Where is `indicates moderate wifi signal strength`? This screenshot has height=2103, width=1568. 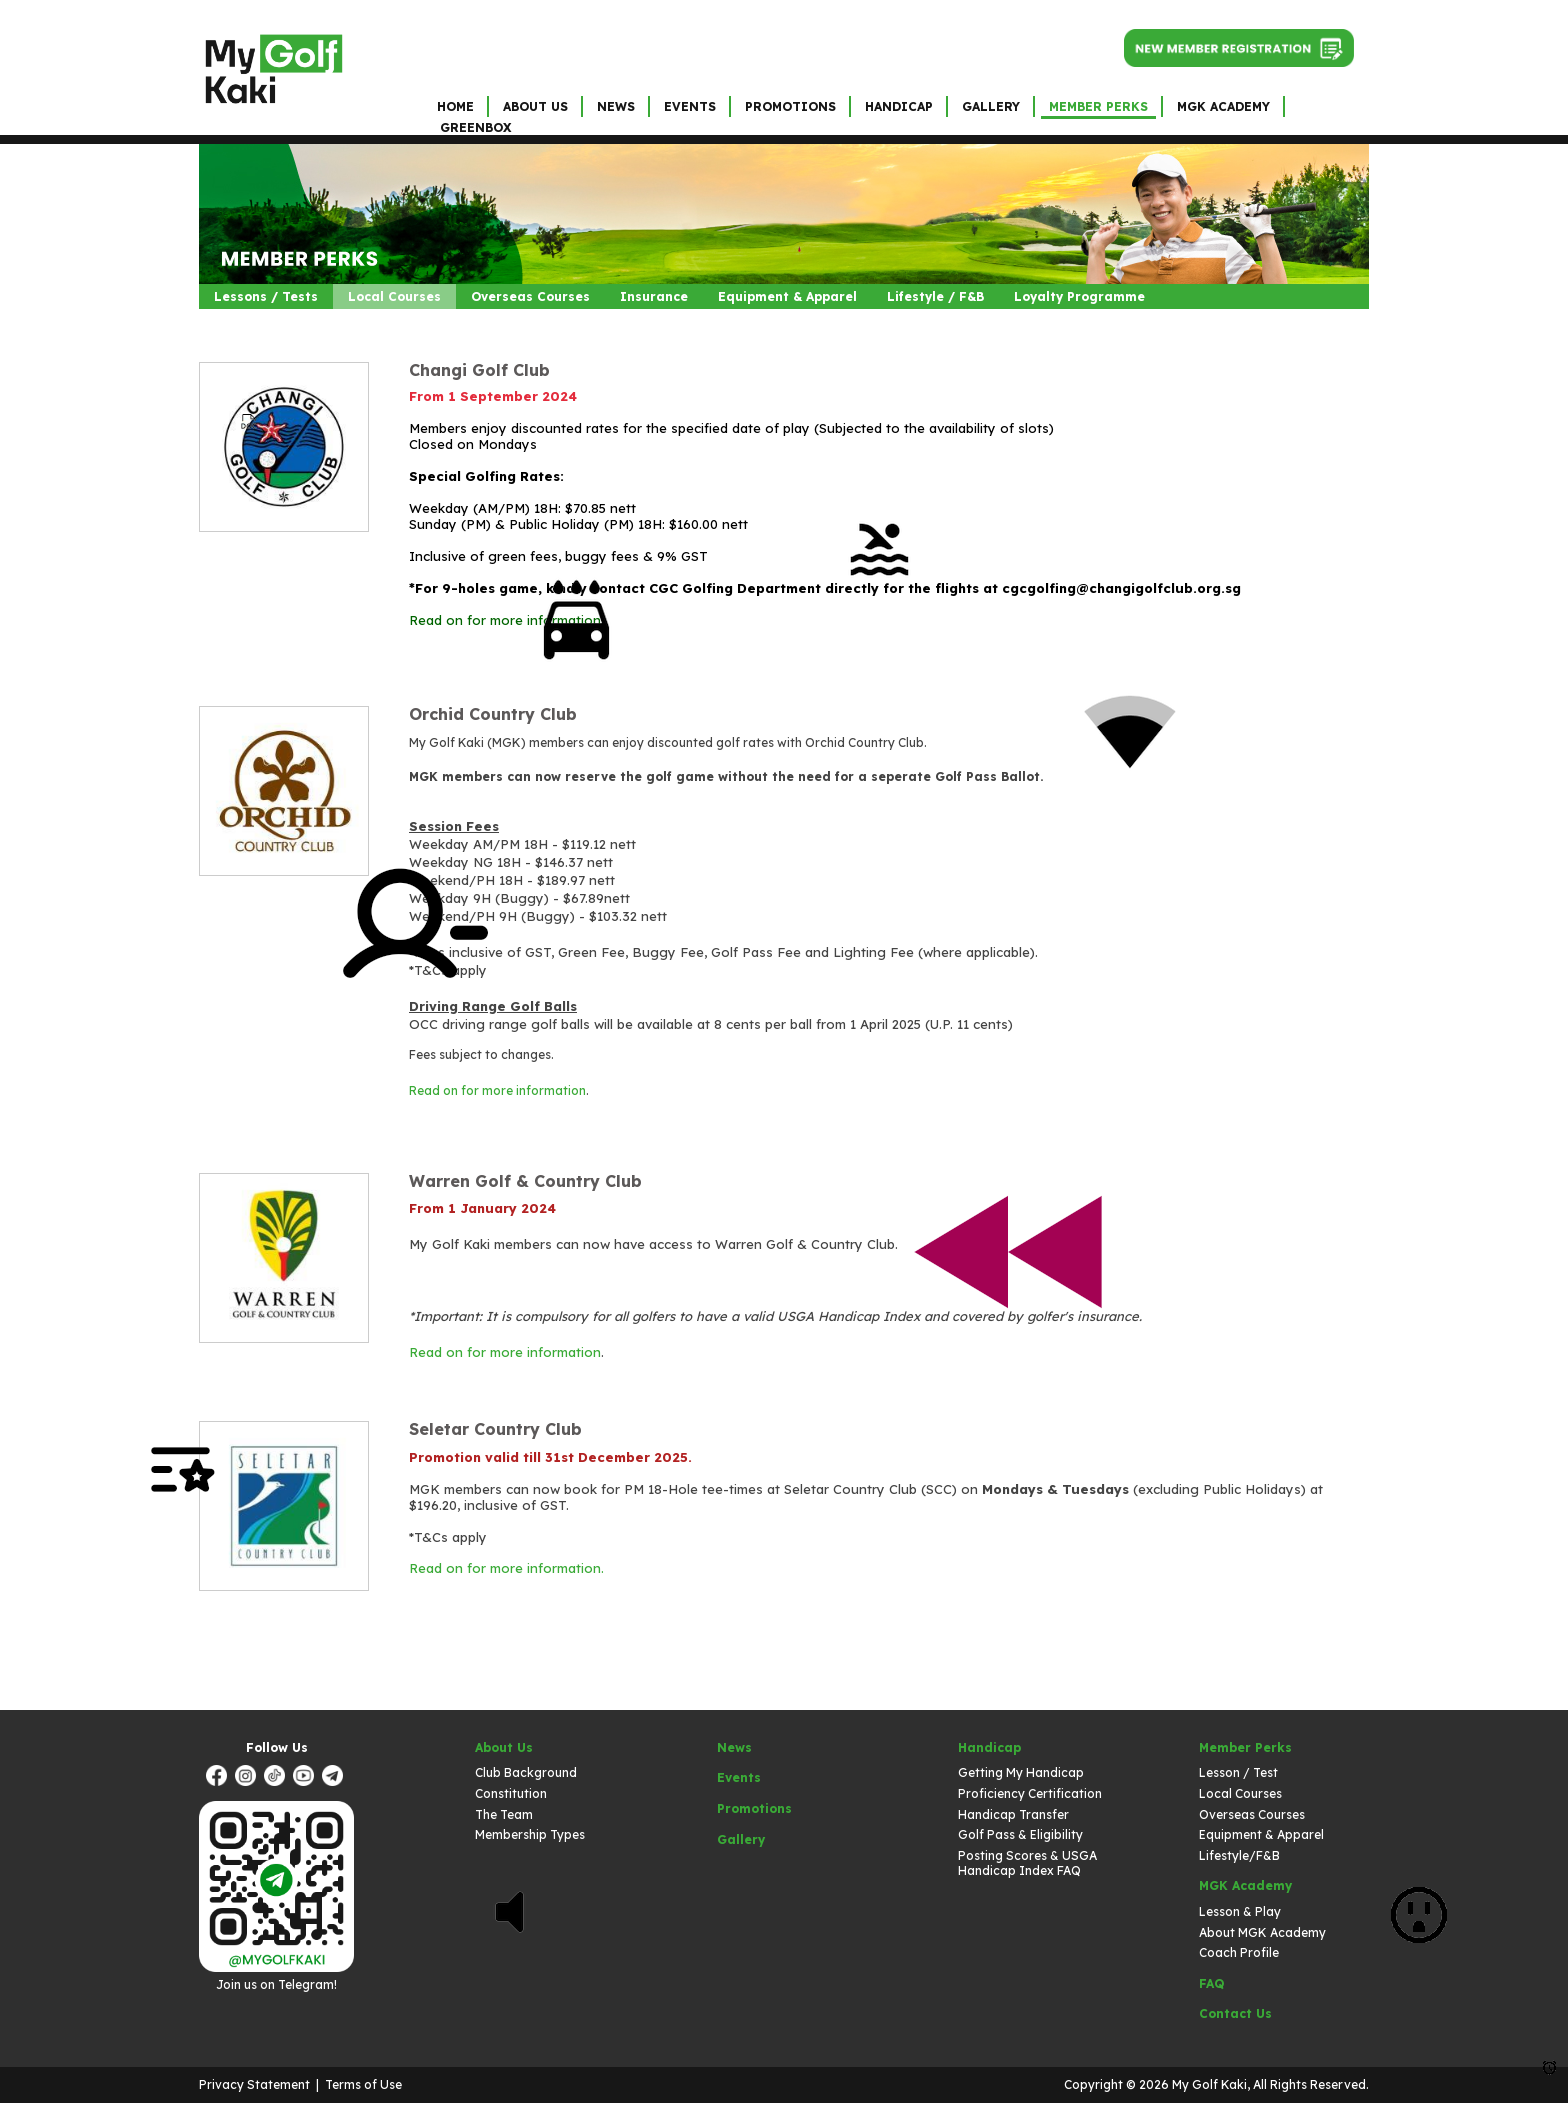
indicates moderate wifi signal strength is located at coordinates (1130, 731).